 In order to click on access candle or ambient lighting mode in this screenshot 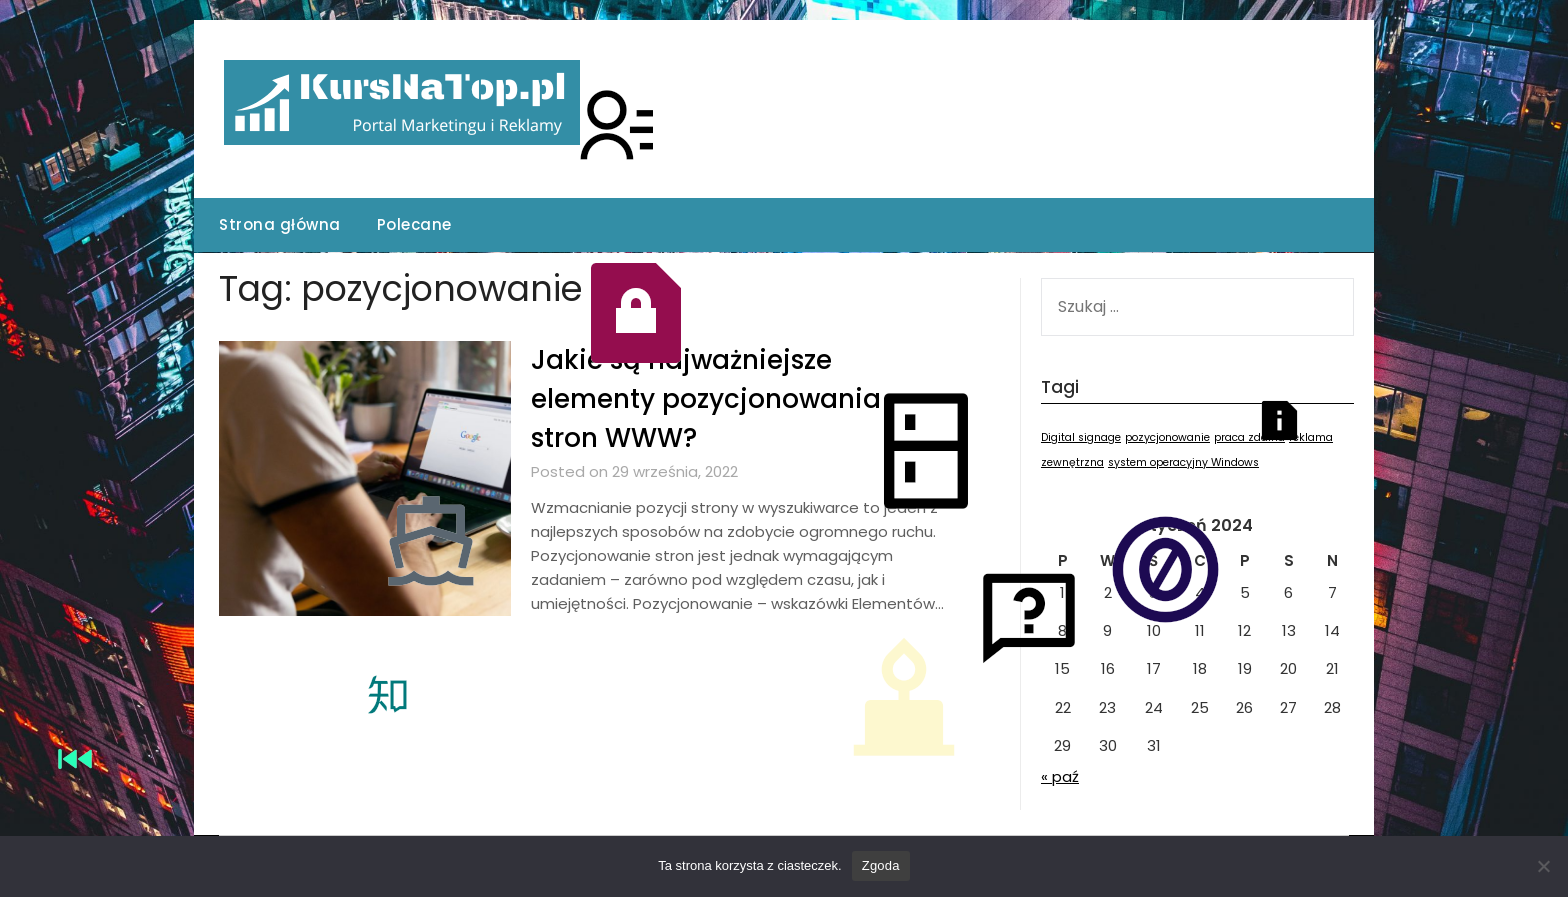, I will do `click(904, 700)`.